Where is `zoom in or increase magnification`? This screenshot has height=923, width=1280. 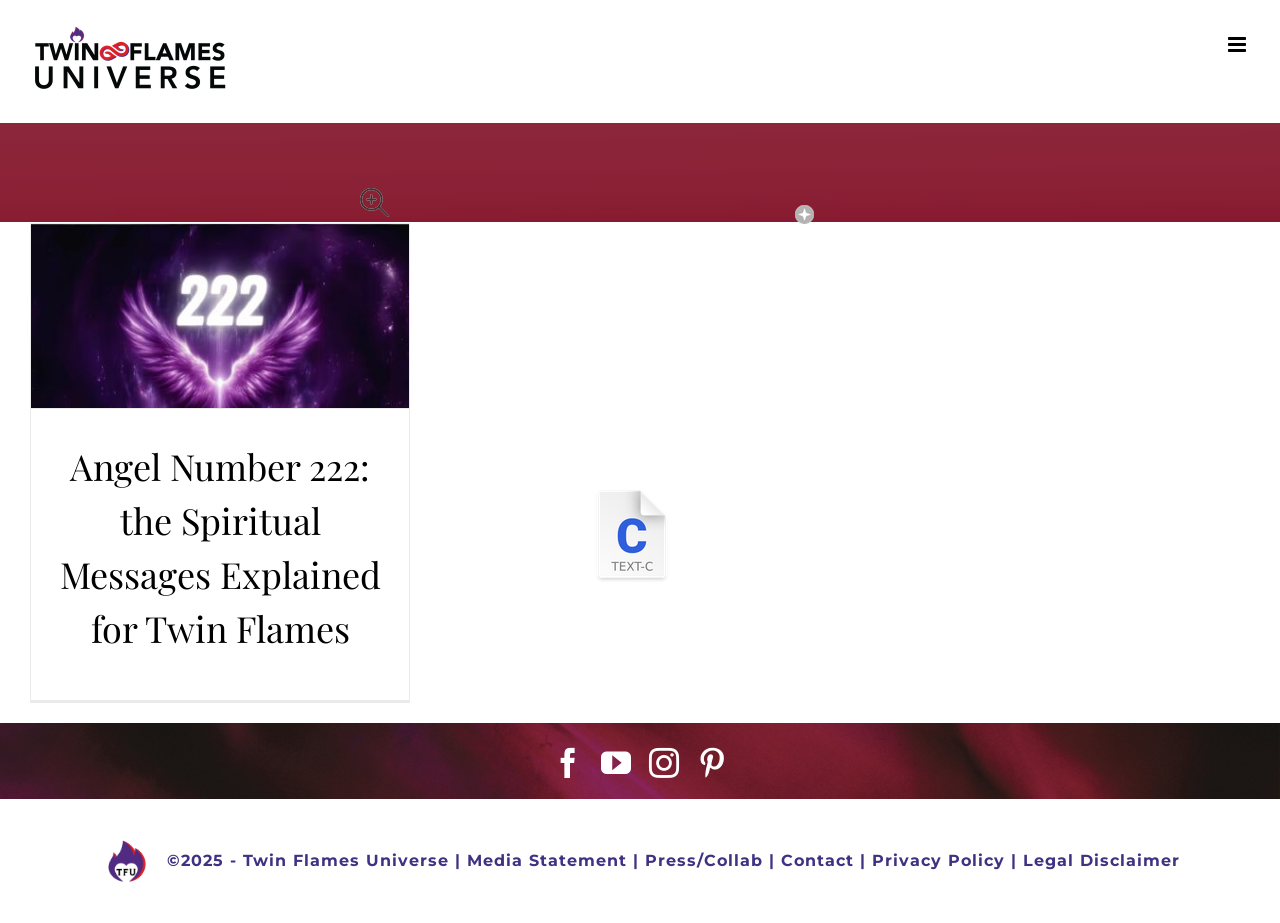 zoom in or increase magnification is located at coordinates (374, 202).